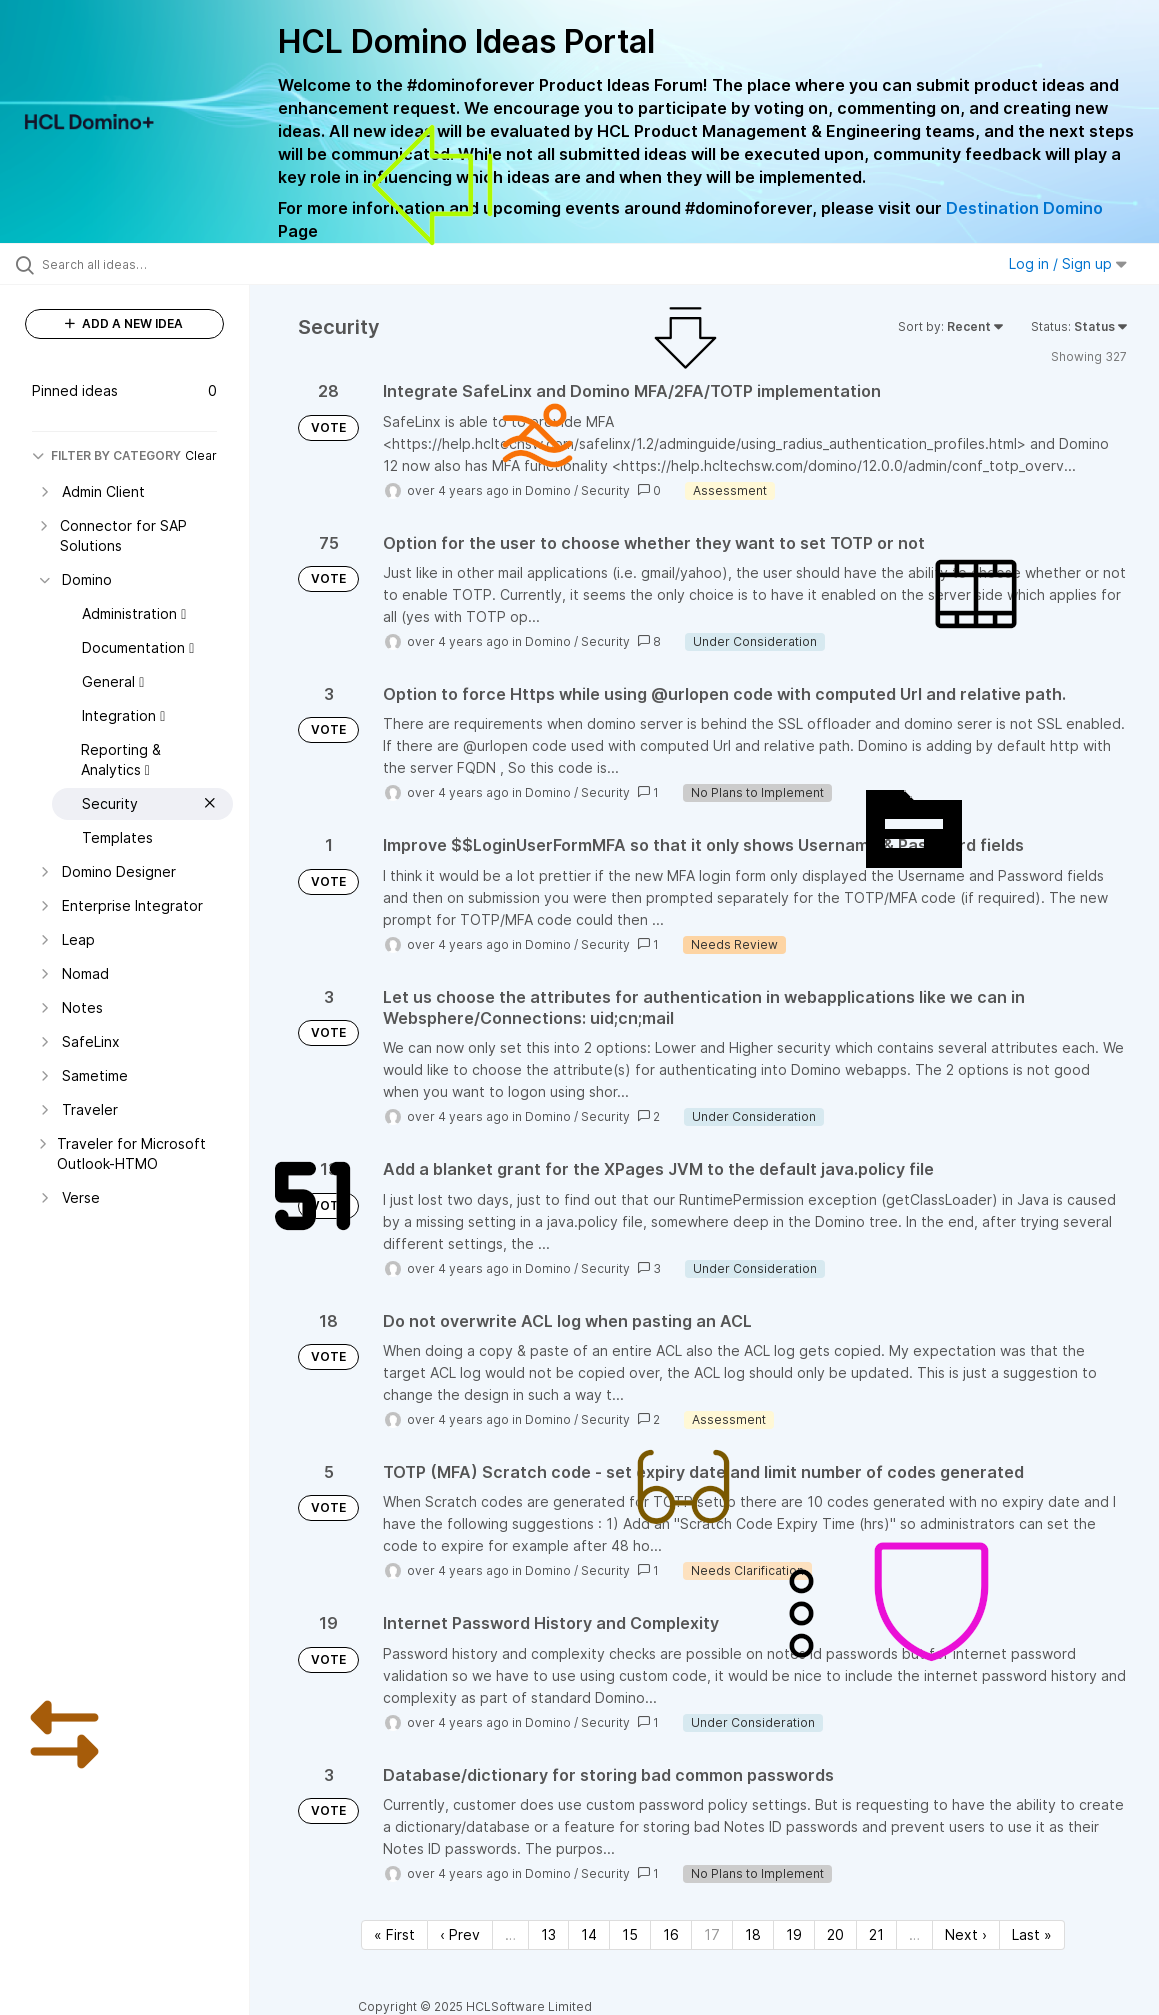 Image resolution: width=1159 pixels, height=2015 pixels. Describe the element at coordinates (683, 1488) in the screenshot. I see `enable reading mode or reader view` at that location.